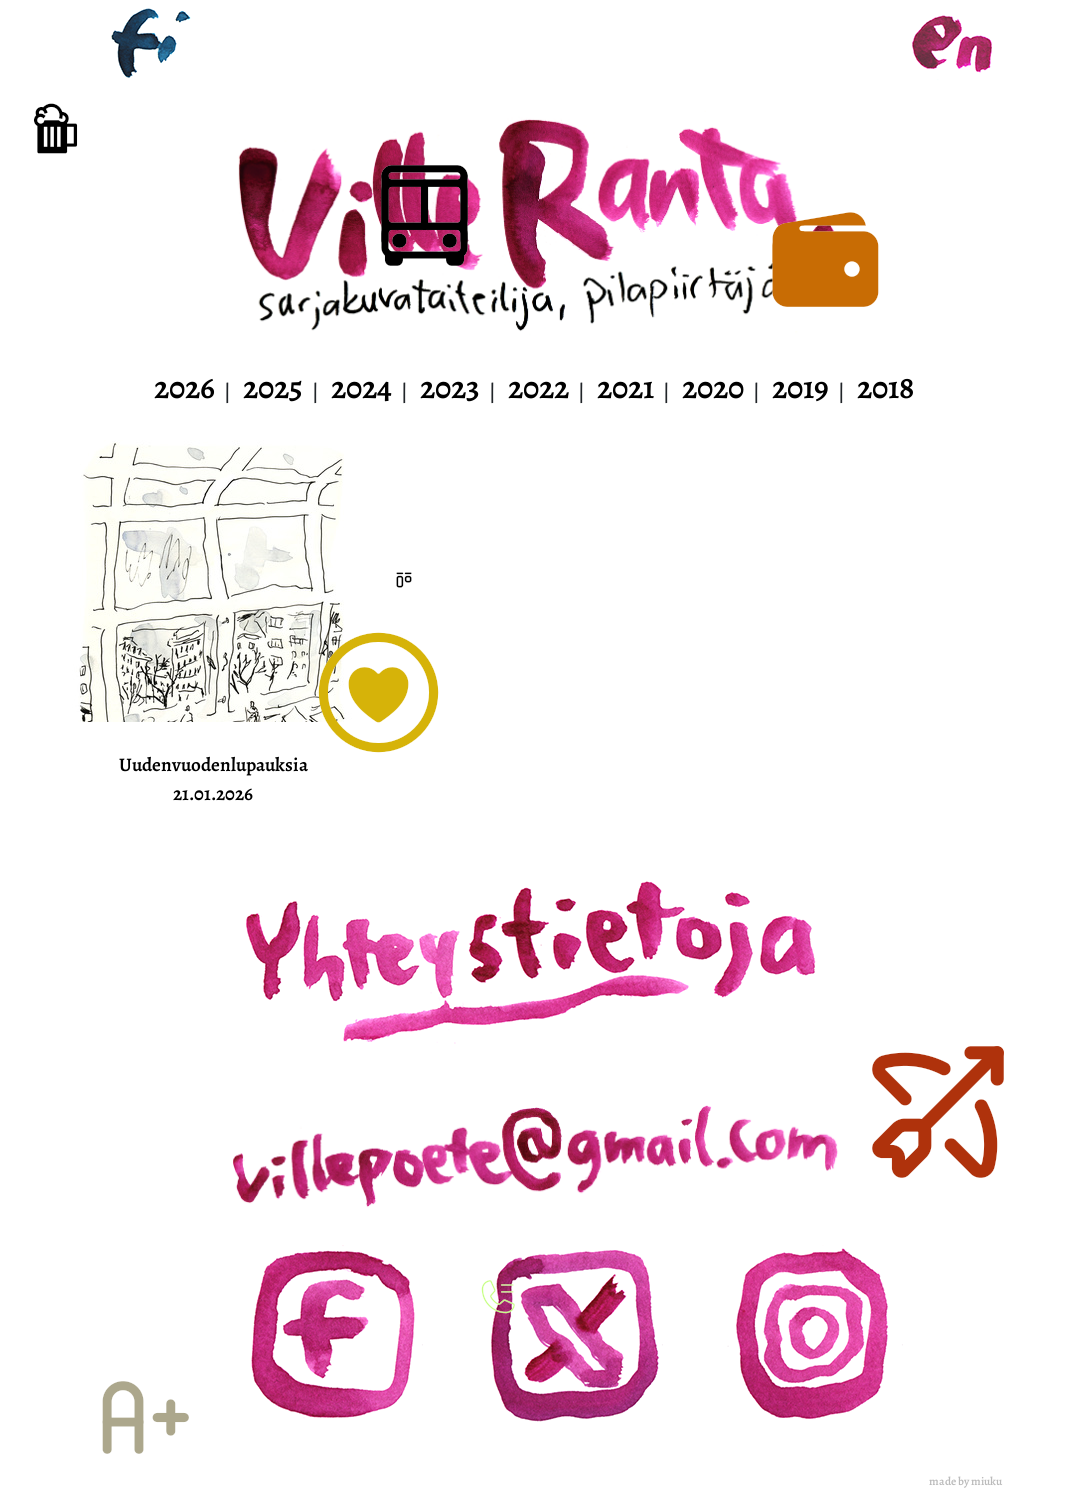  What do you see at coordinates (825, 261) in the screenshot?
I see `access your wallet or payment methods` at bounding box center [825, 261].